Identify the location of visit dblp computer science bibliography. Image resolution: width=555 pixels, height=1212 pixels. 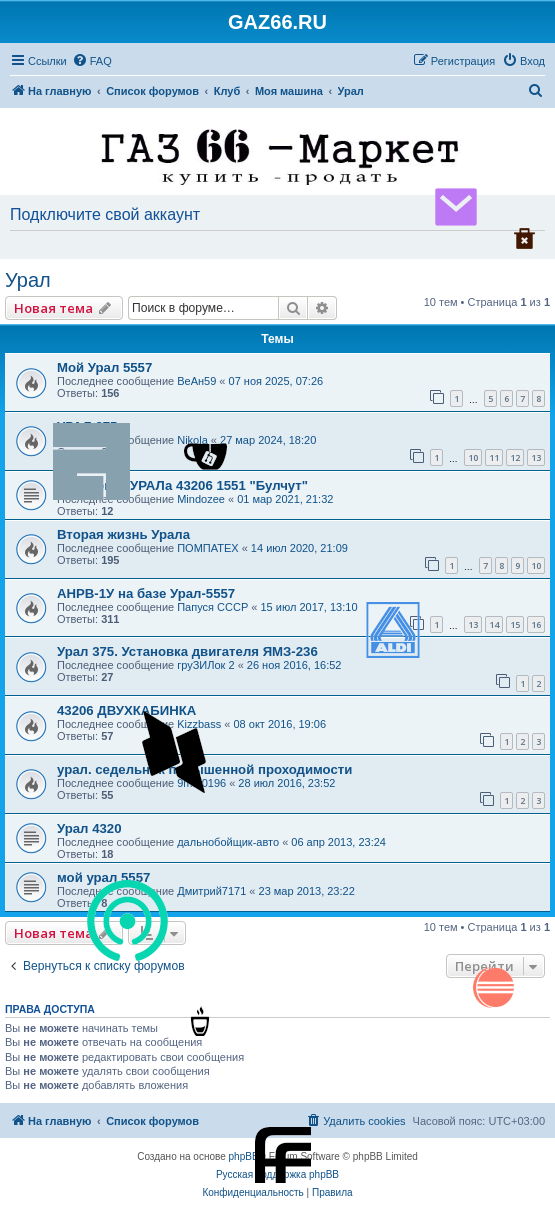
(174, 752).